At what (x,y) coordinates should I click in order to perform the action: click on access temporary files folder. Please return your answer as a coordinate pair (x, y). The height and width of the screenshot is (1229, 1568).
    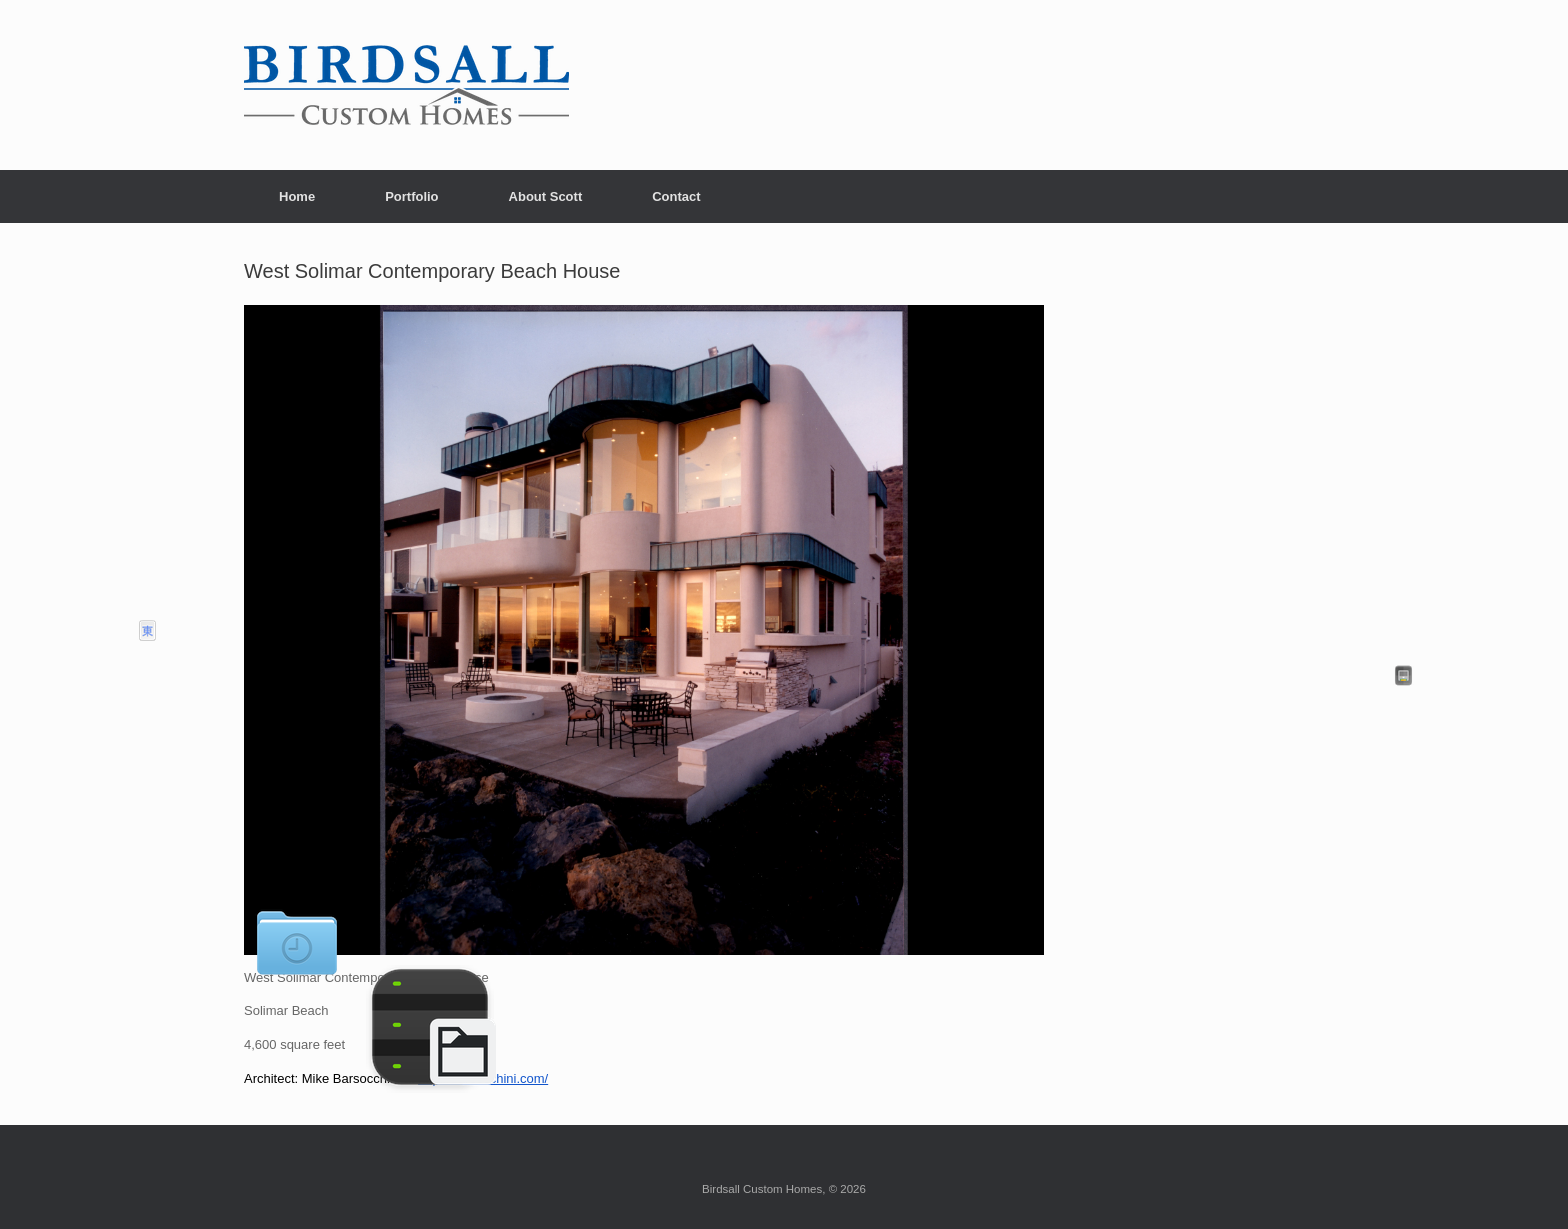
    Looking at the image, I should click on (297, 943).